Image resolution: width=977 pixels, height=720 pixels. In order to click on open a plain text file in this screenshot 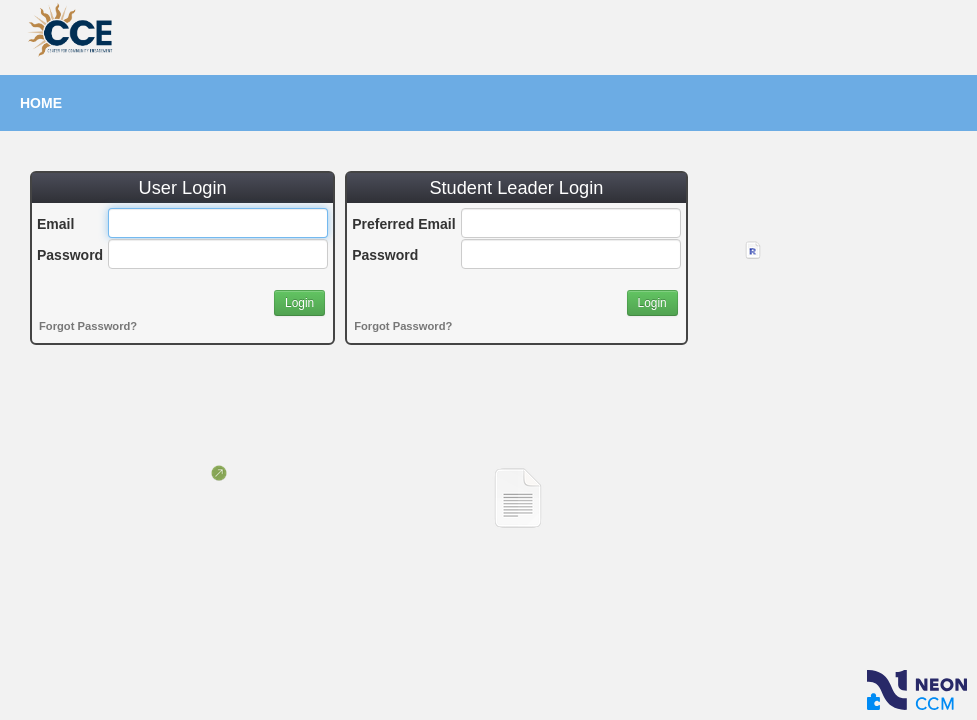, I will do `click(518, 498)`.